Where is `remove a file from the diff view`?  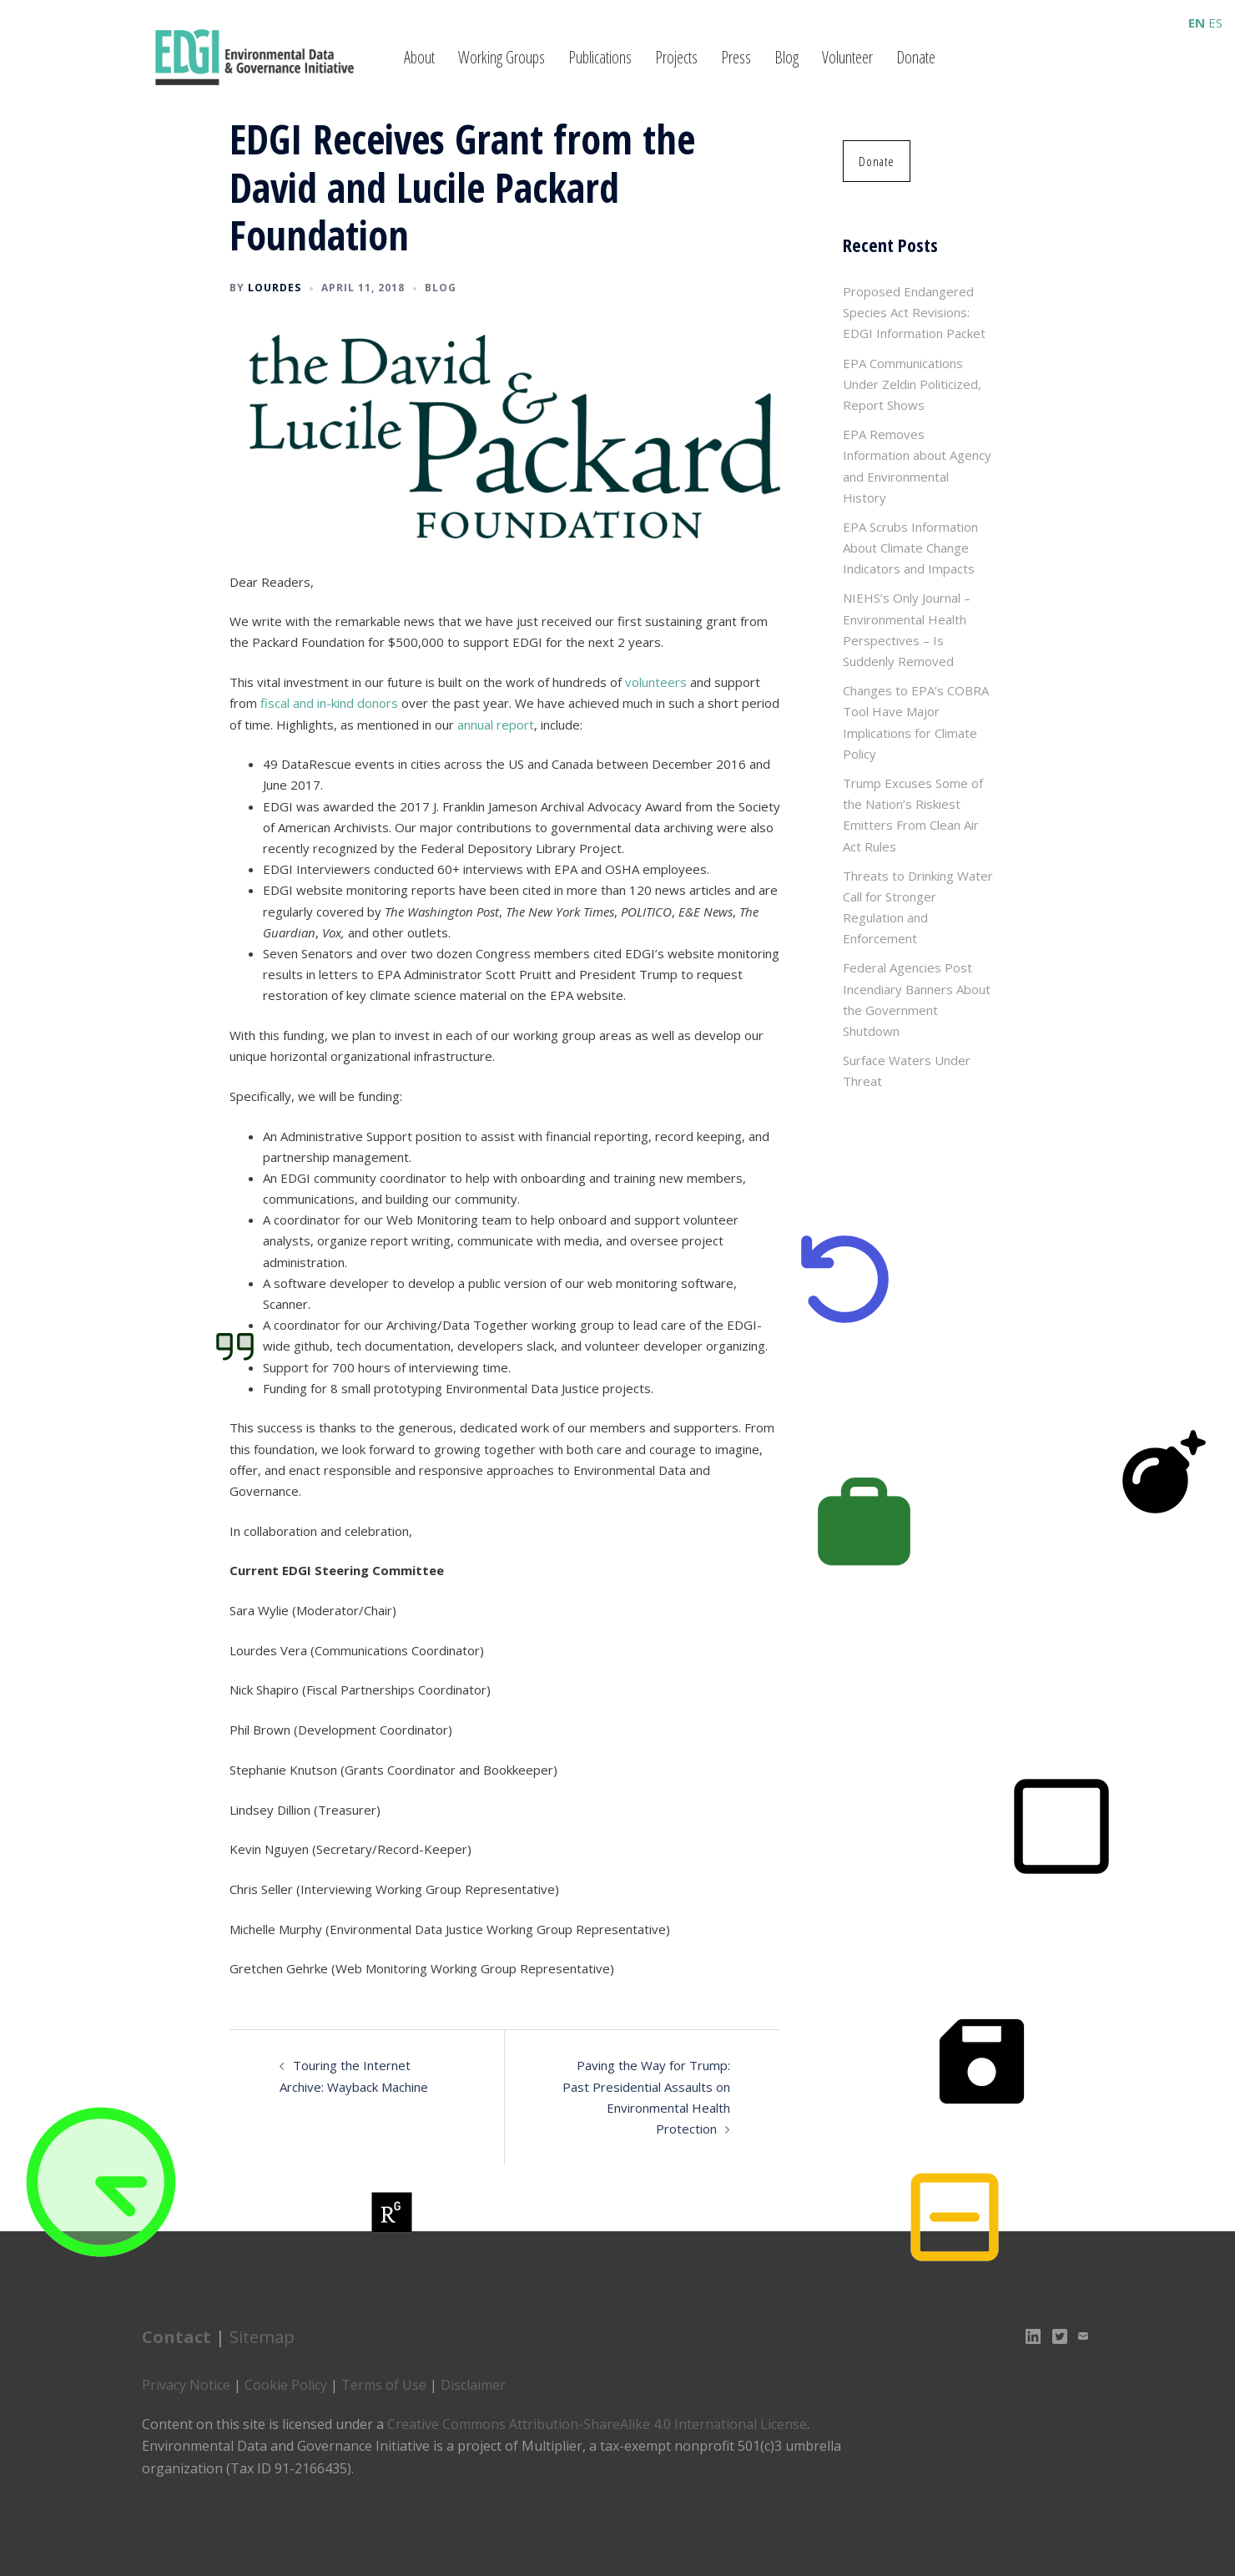
remove a file from the diff view is located at coordinates (955, 2217).